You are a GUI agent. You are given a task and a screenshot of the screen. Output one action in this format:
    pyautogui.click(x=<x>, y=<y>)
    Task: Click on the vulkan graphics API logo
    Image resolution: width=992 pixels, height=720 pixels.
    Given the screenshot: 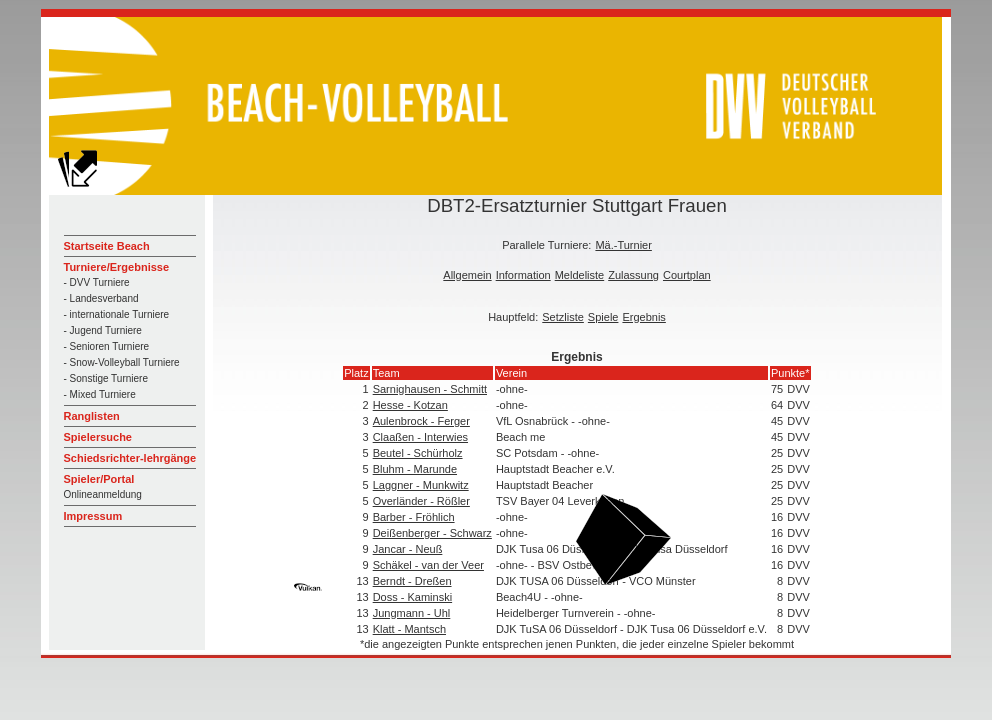 What is the action you would take?
    pyautogui.click(x=308, y=587)
    